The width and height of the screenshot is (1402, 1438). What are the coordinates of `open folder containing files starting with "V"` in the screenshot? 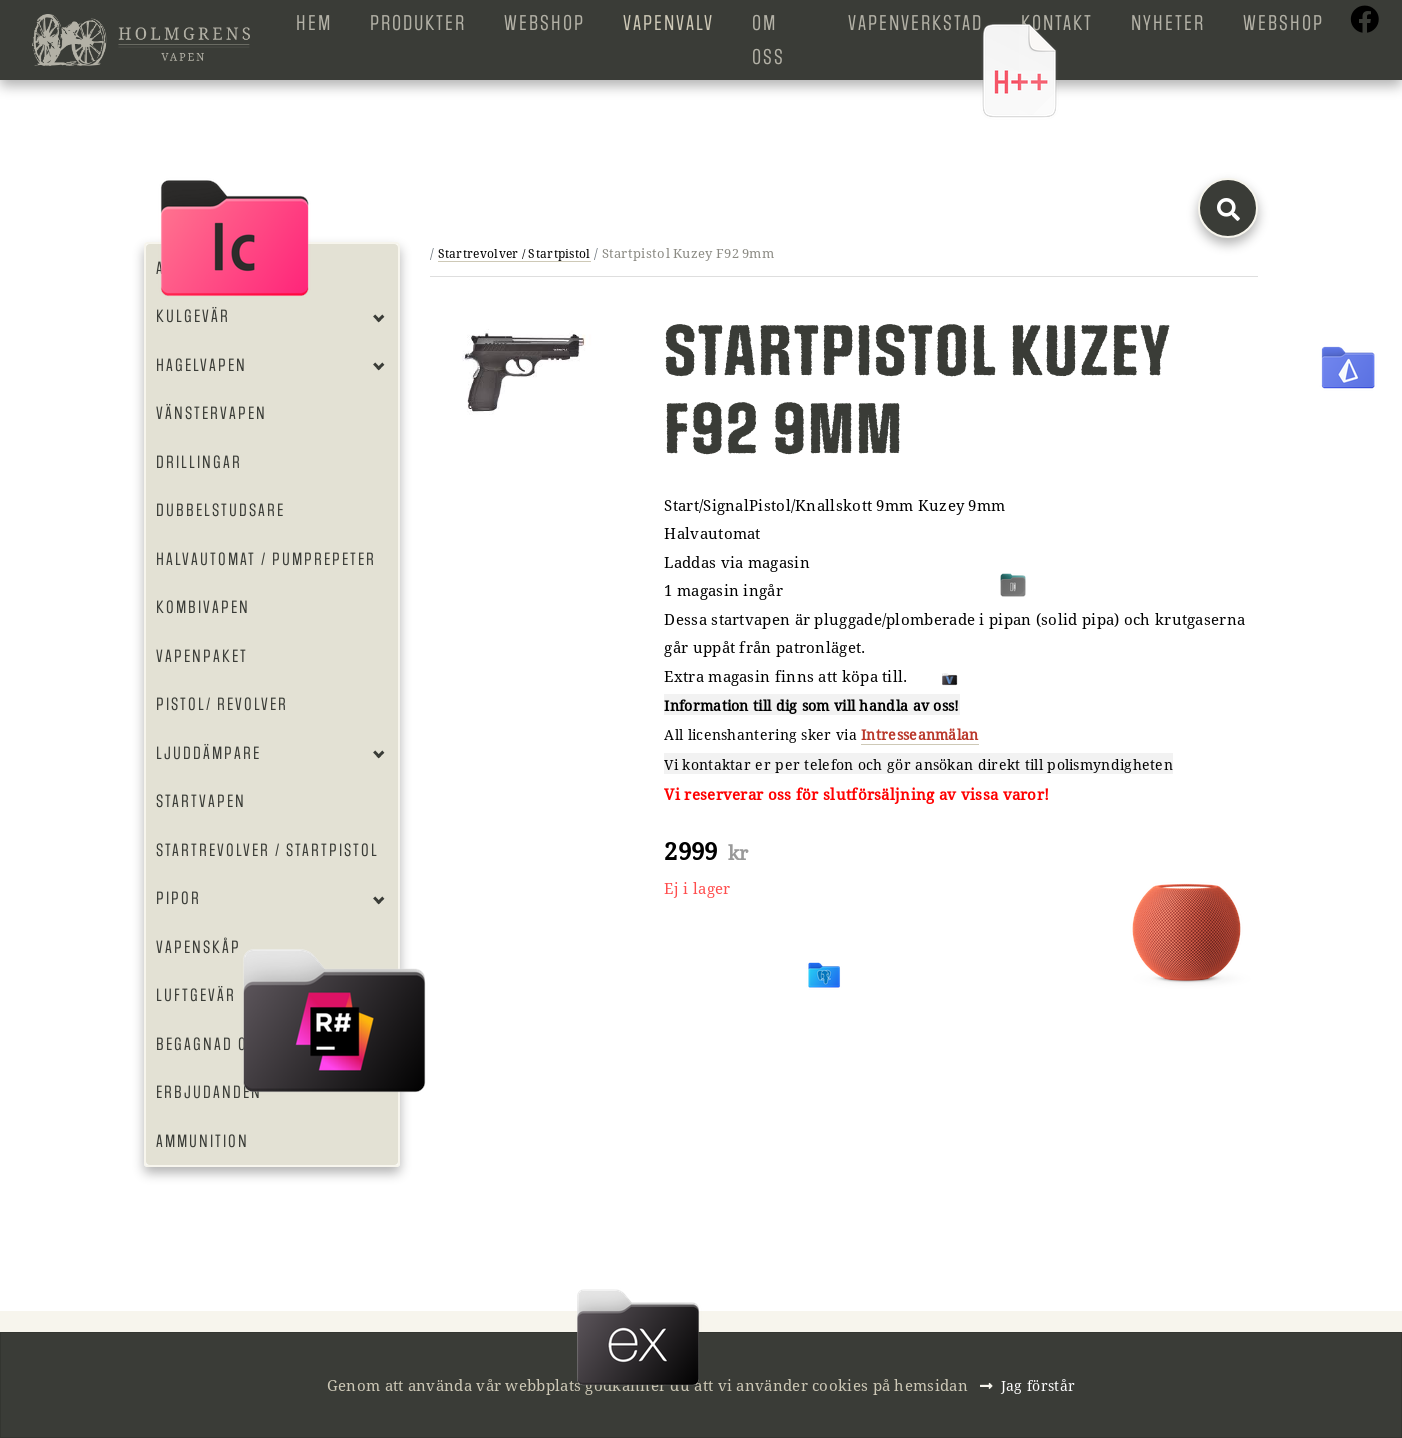 It's located at (949, 679).